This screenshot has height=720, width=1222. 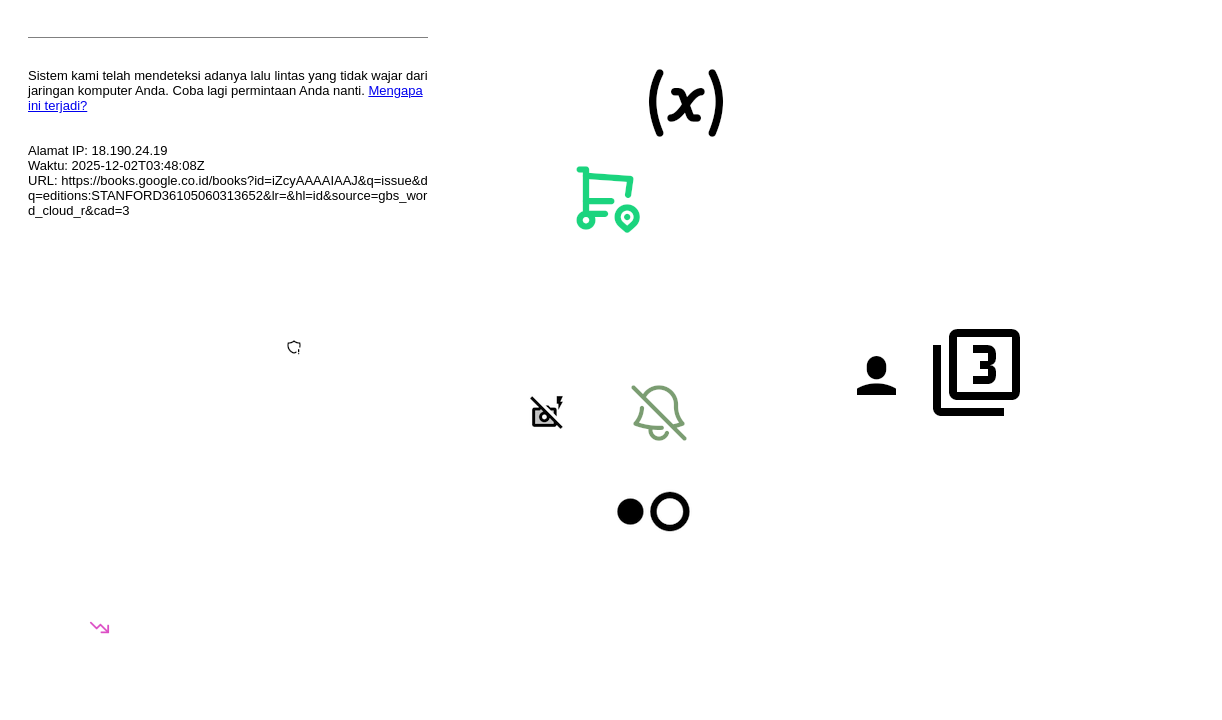 What do you see at coordinates (686, 103) in the screenshot?
I see `represents a variable or dynamic value in code` at bounding box center [686, 103].